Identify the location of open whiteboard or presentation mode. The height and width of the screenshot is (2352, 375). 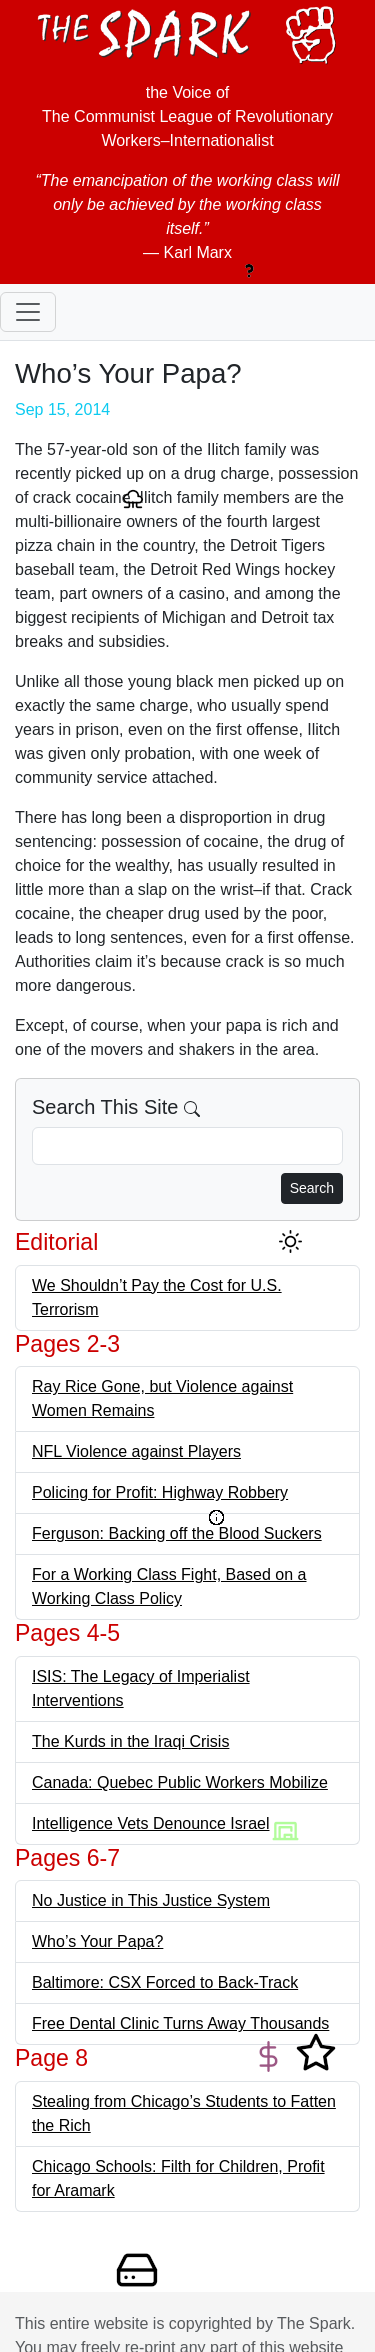
(285, 1831).